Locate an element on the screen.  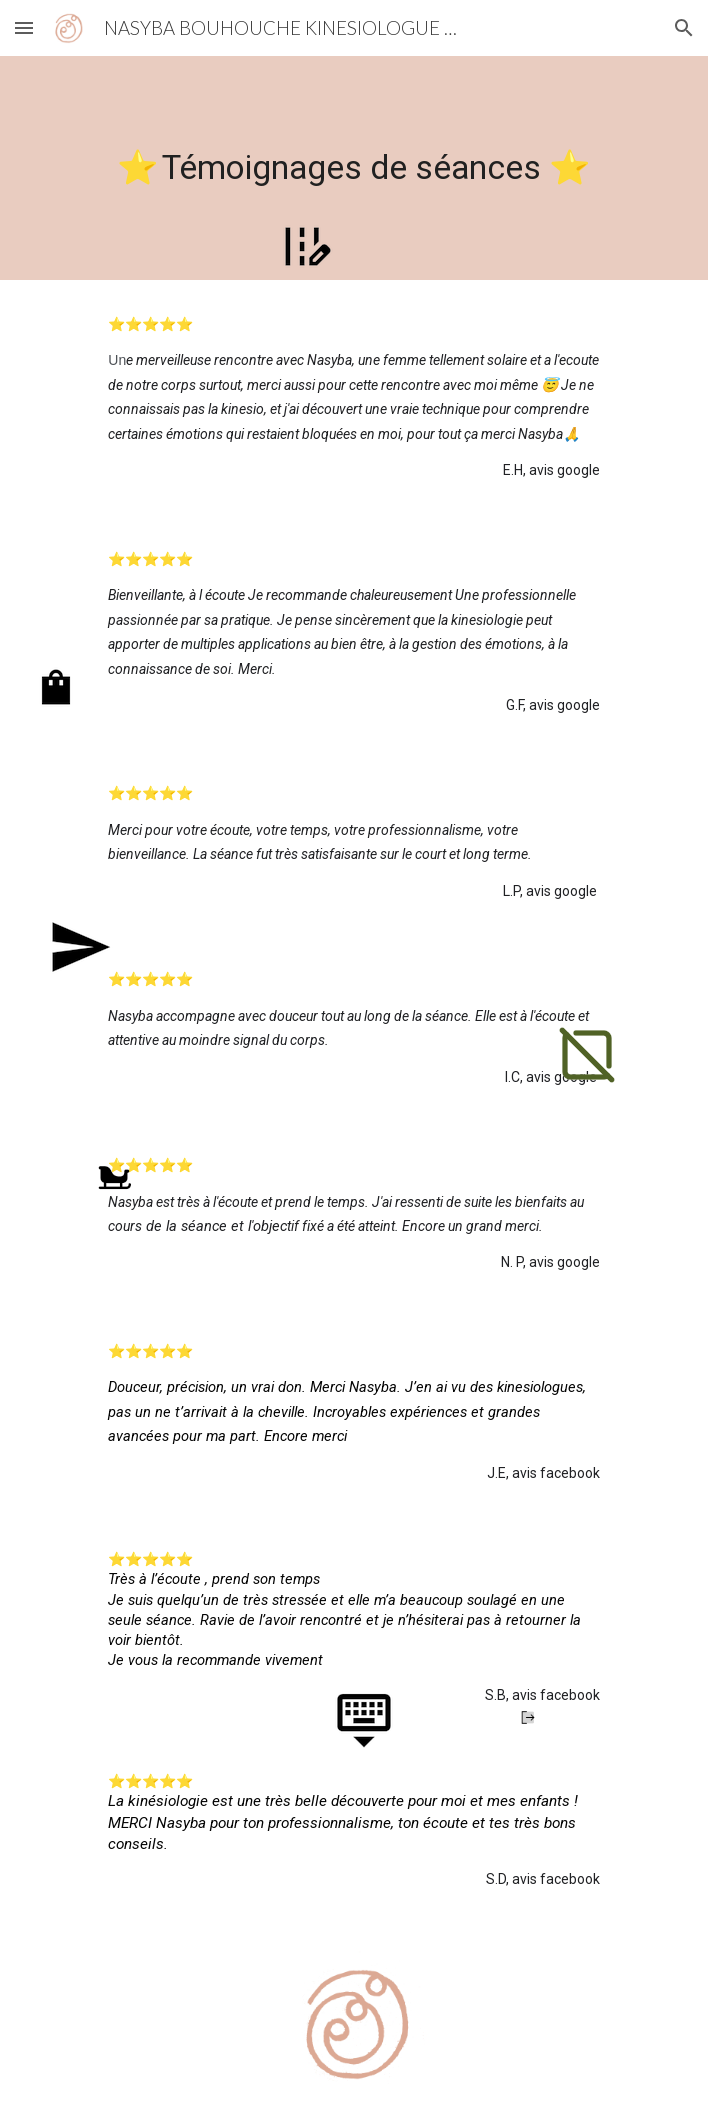
view your shopping cart is located at coordinates (56, 687).